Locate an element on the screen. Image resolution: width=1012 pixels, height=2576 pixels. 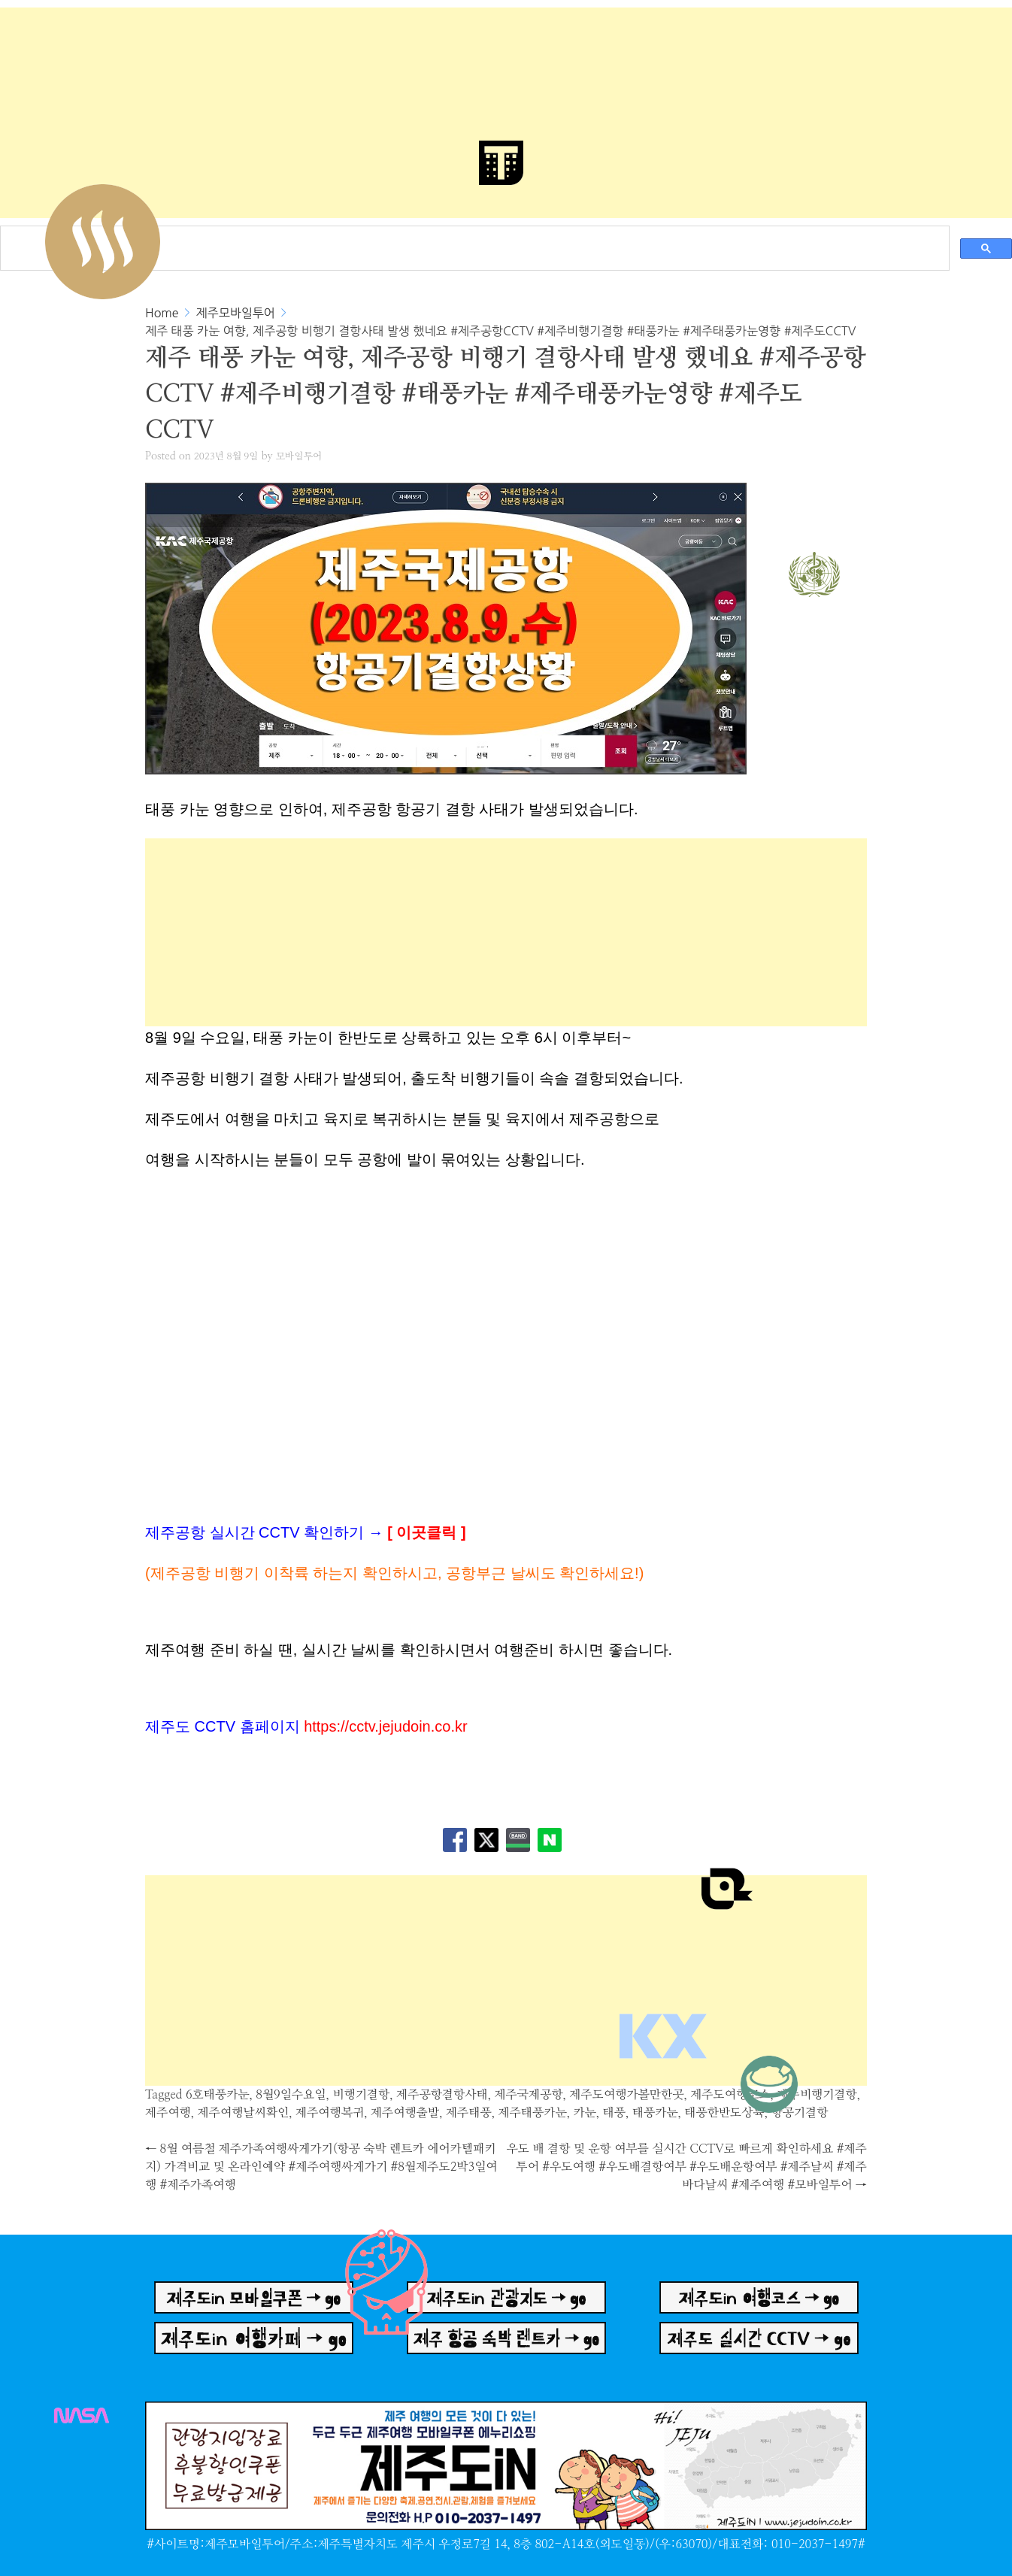
open Apache Guacamole remote desktop gateway is located at coordinates (769, 2084).